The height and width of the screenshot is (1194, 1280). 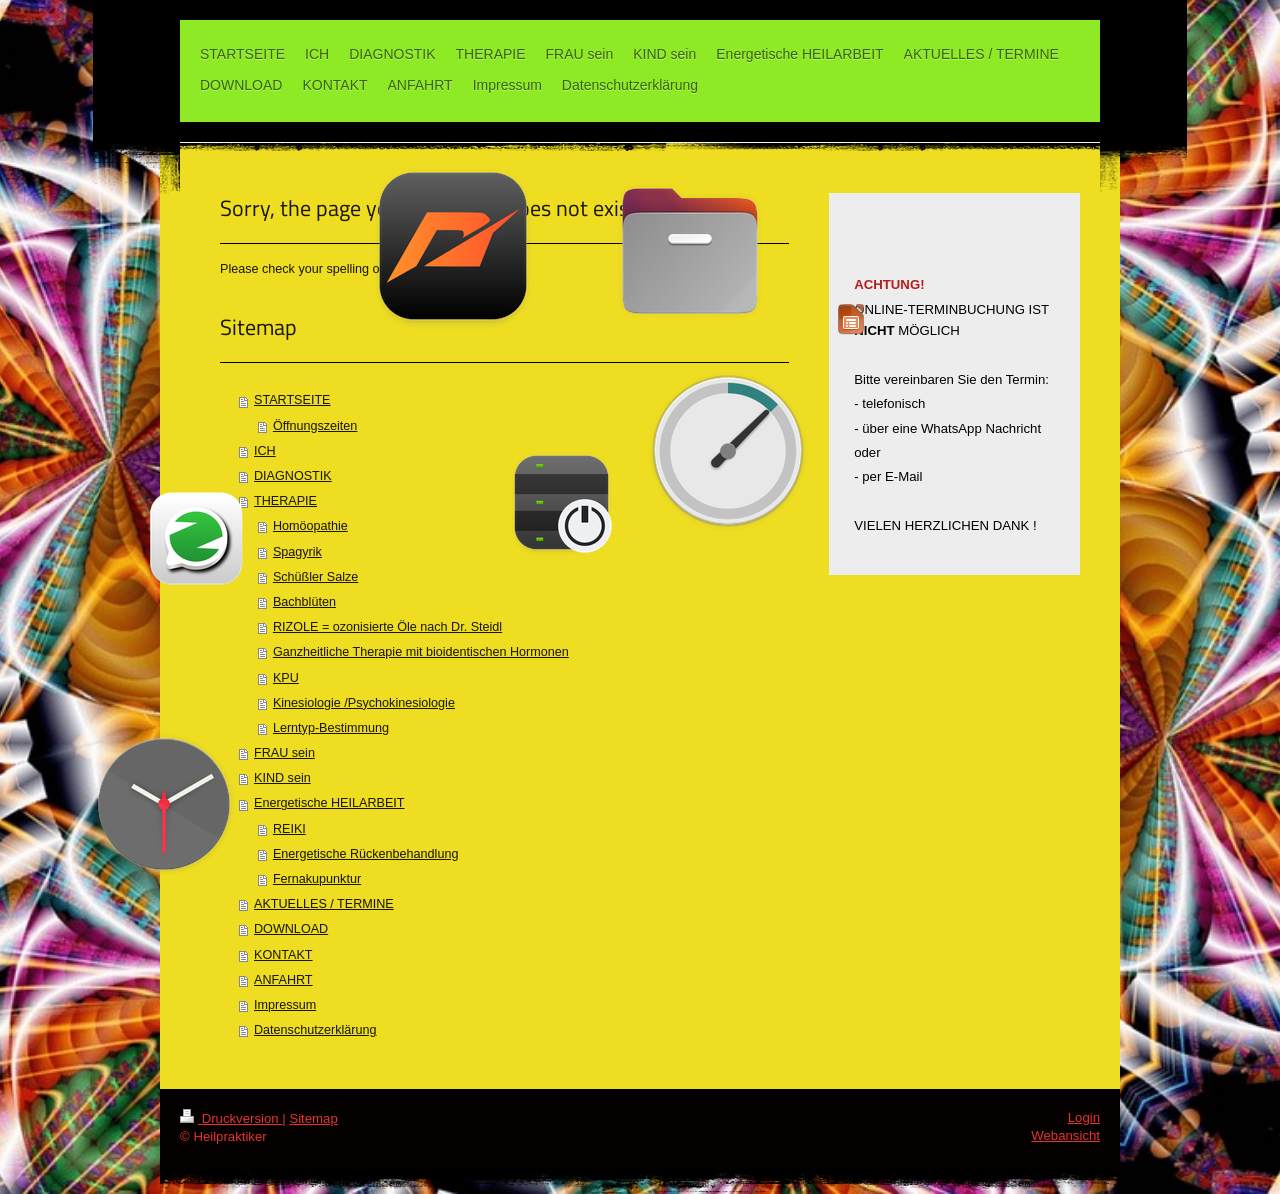 I want to click on launch need for speed: the run game, so click(x=453, y=246).